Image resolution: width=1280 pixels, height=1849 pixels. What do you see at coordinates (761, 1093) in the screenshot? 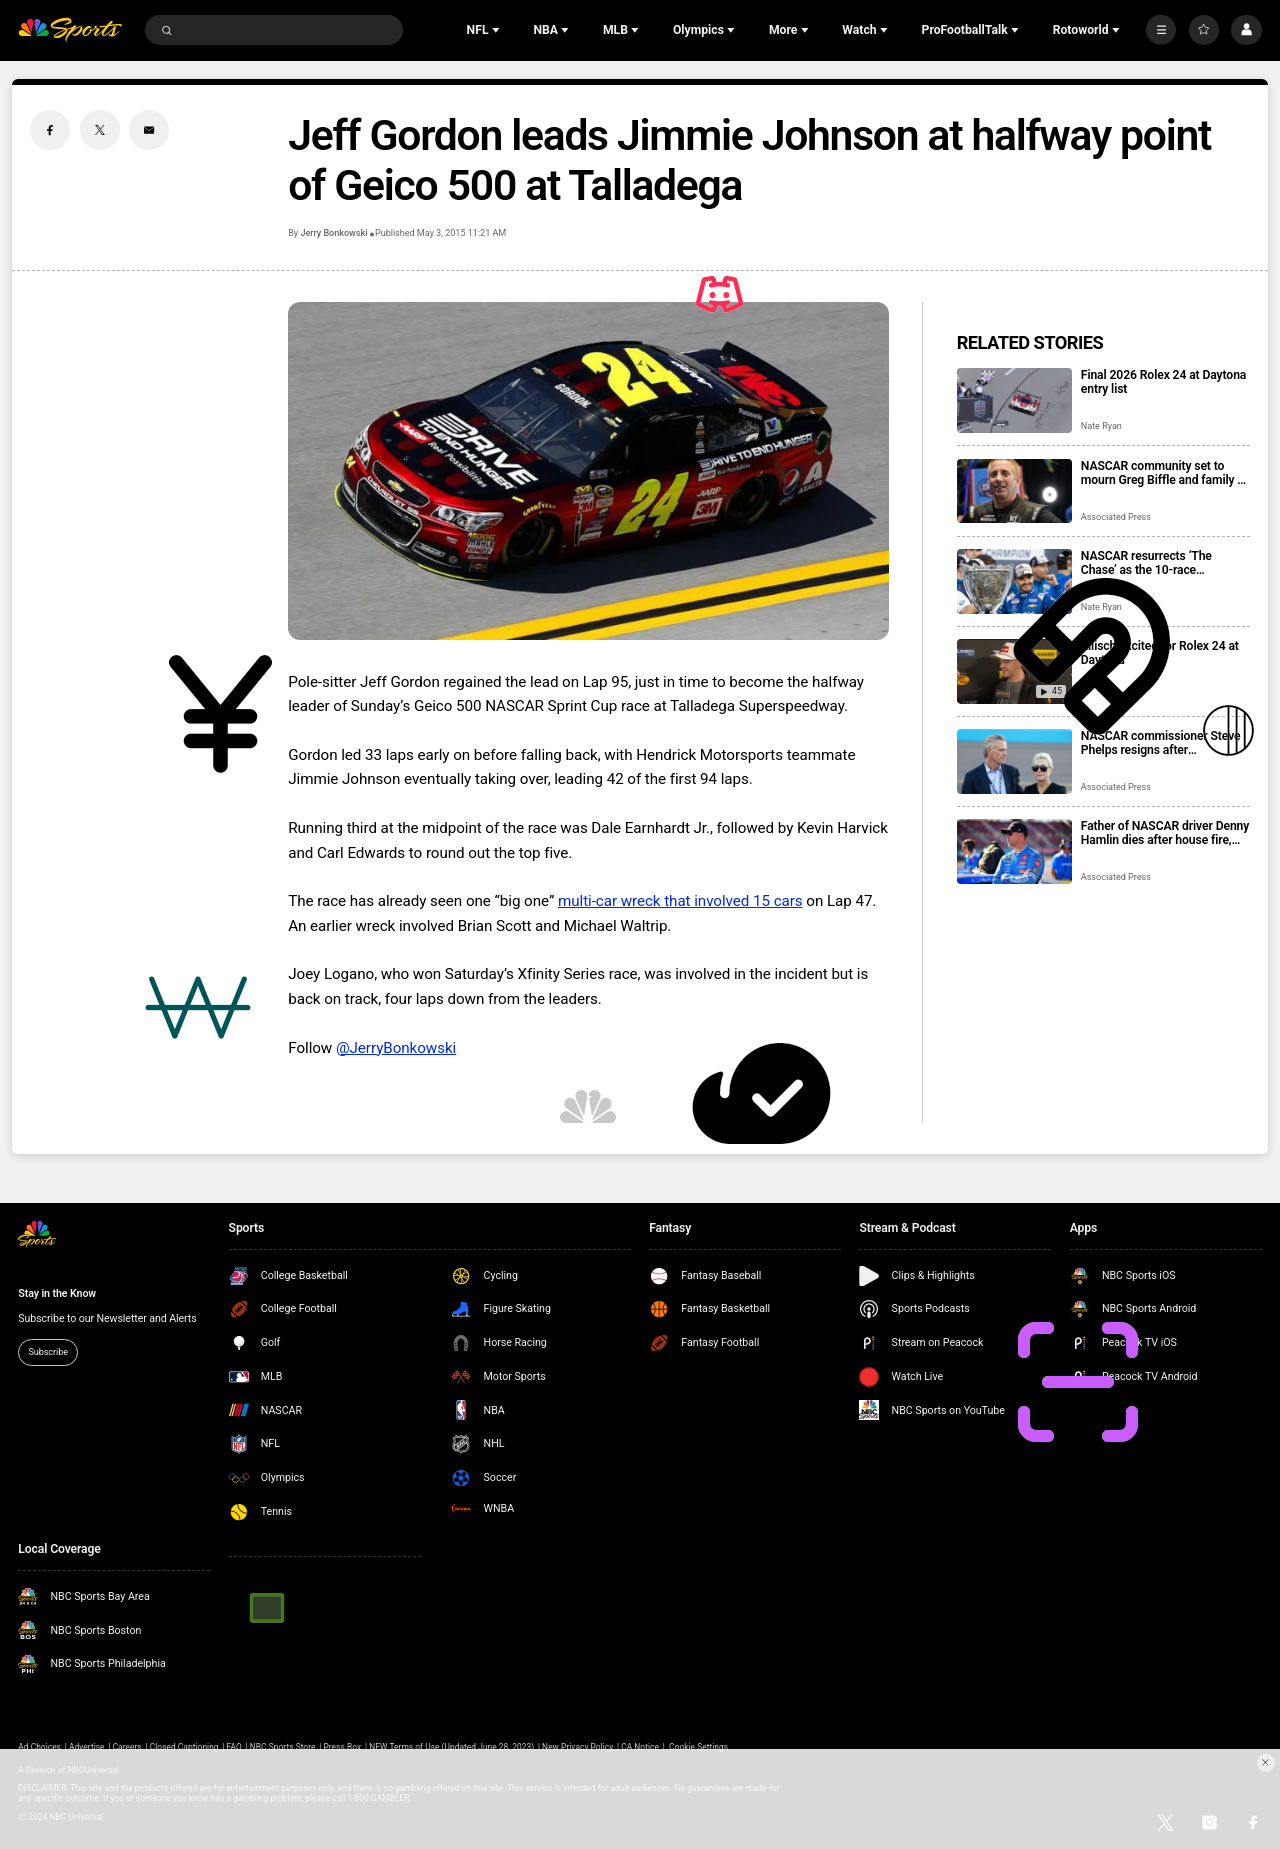
I see `file successfully uploaded to cloud storage` at bounding box center [761, 1093].